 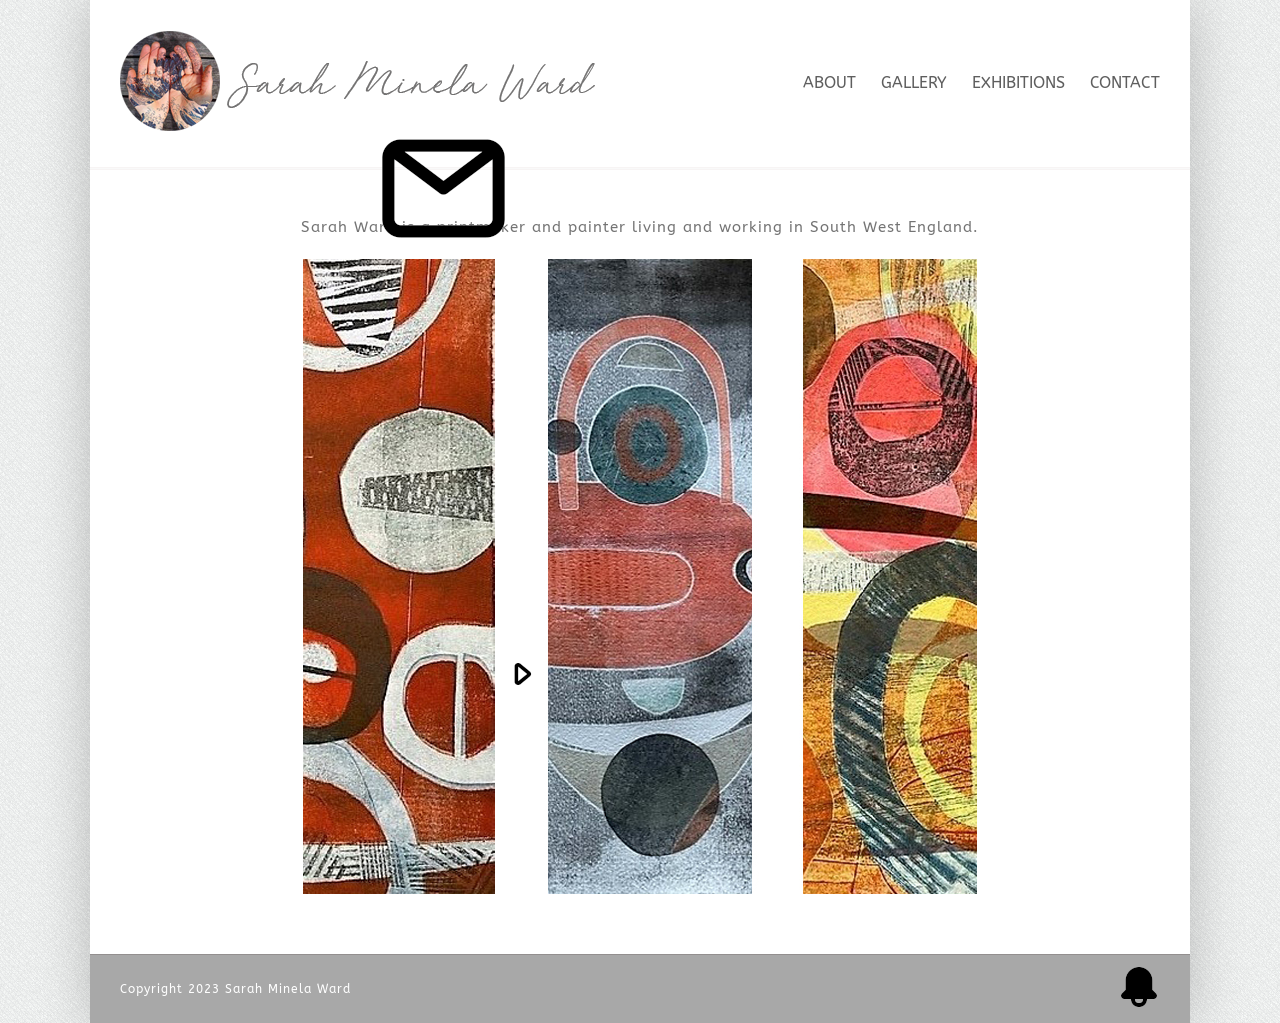 What do you see at coordinates (1139, 987) in the screenshot?
I see `view notifications` at bounding box center [1139, 987].